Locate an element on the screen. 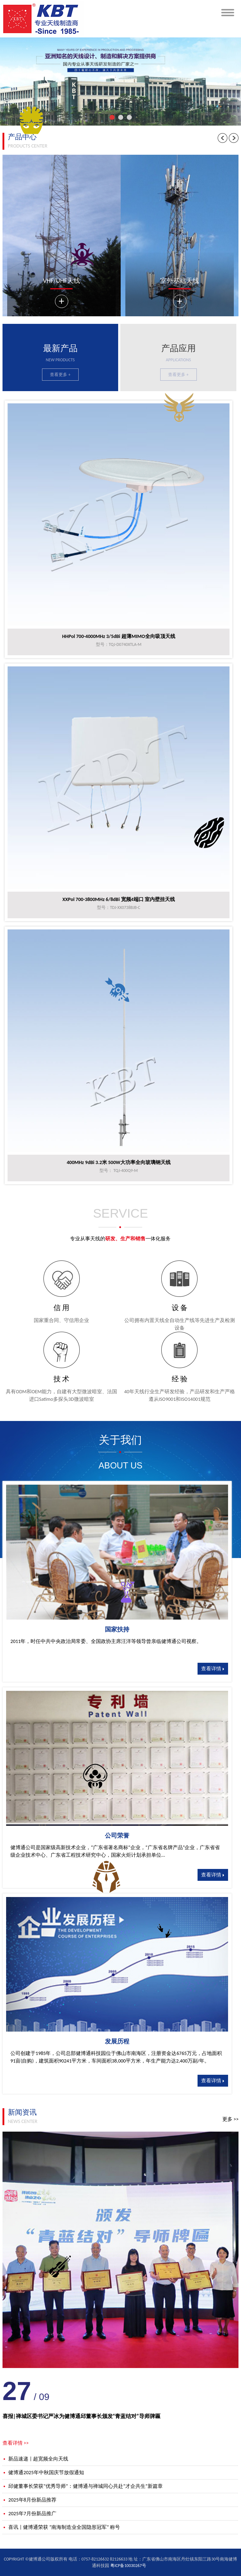  access music or audio settings is located at coordinates (60, 2267).